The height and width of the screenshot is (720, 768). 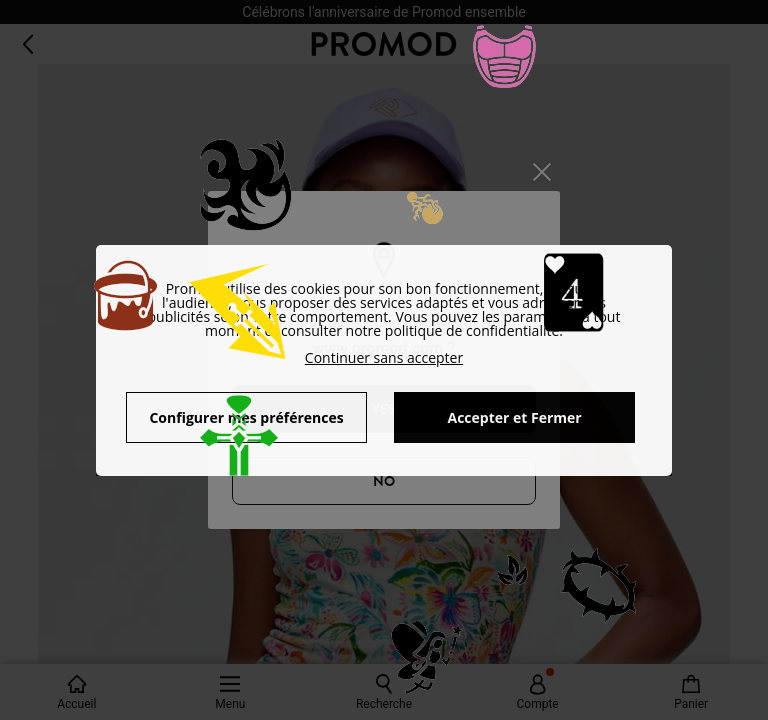 I want to click on select saiyan armor or battle suit equipment, so click(x=504, y=55).